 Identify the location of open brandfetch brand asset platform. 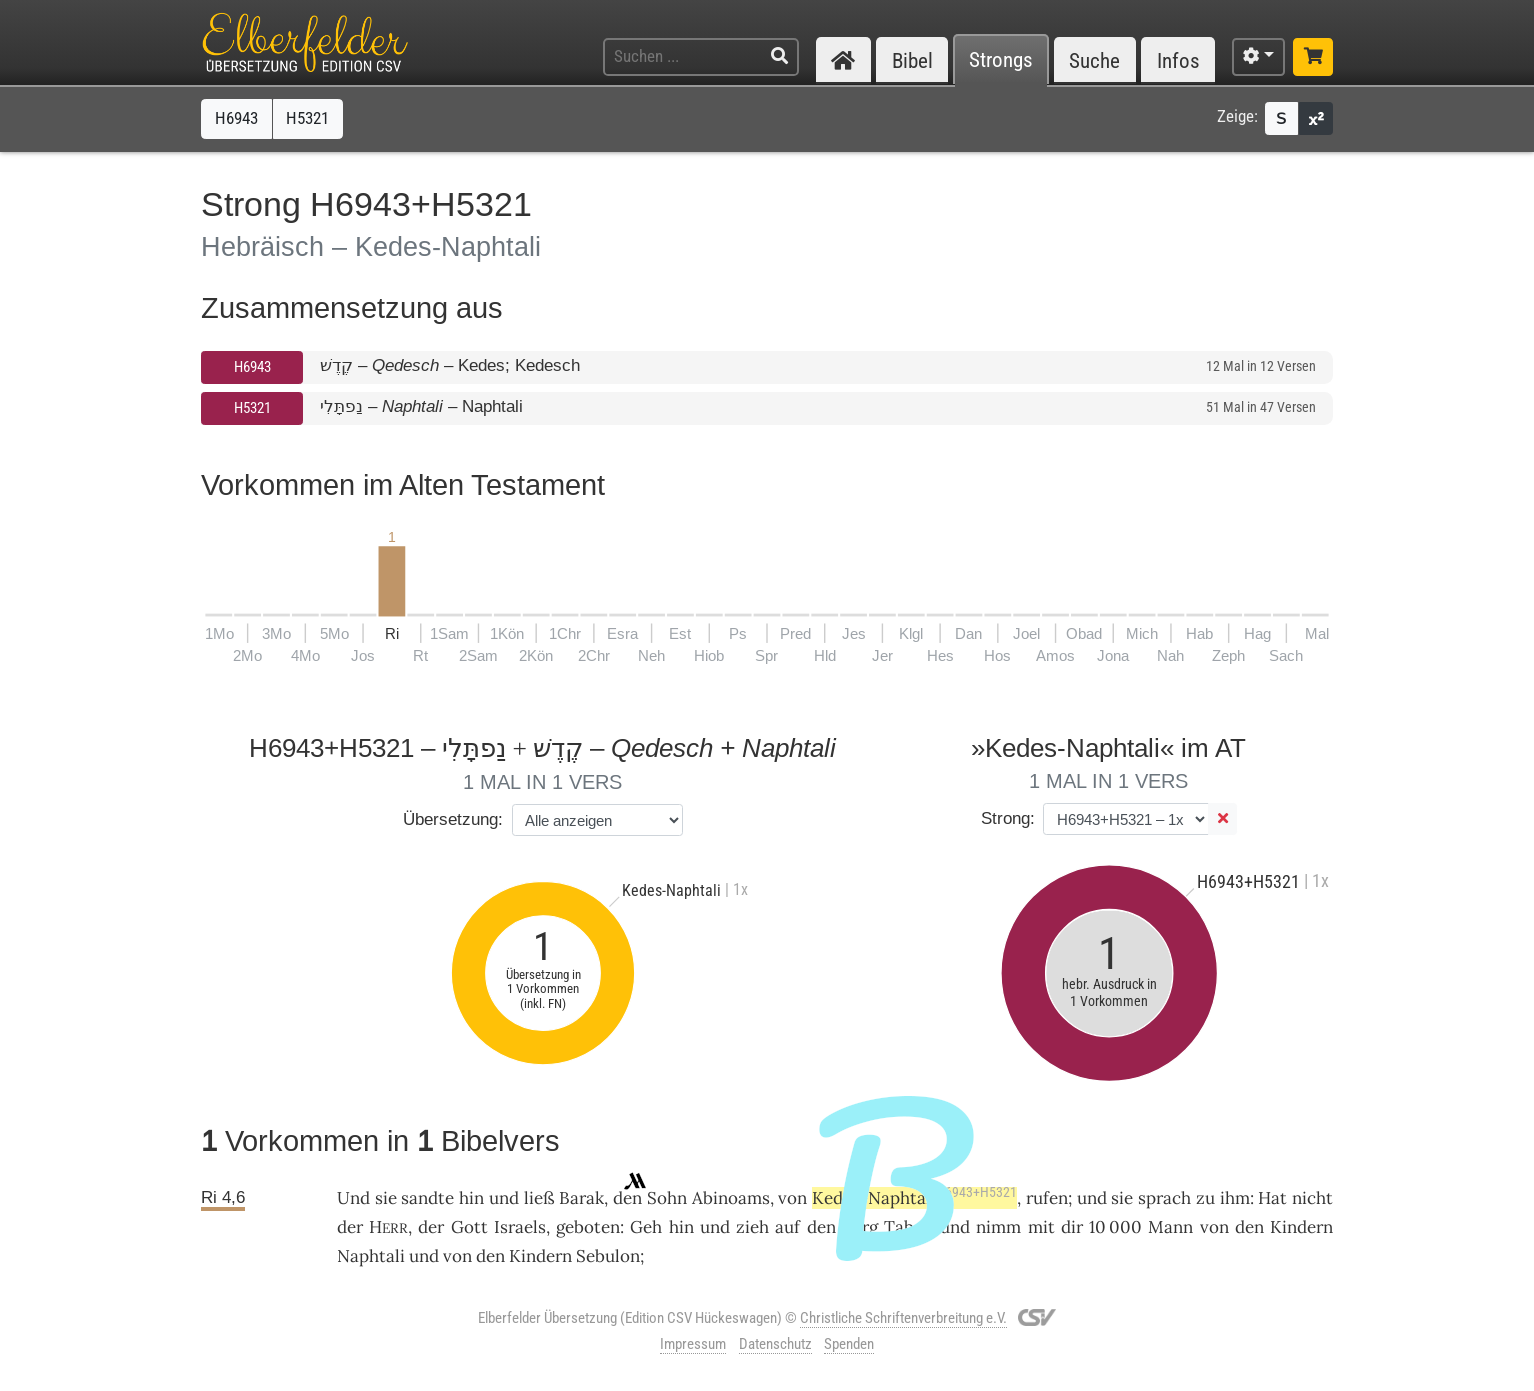
(896, 1178).